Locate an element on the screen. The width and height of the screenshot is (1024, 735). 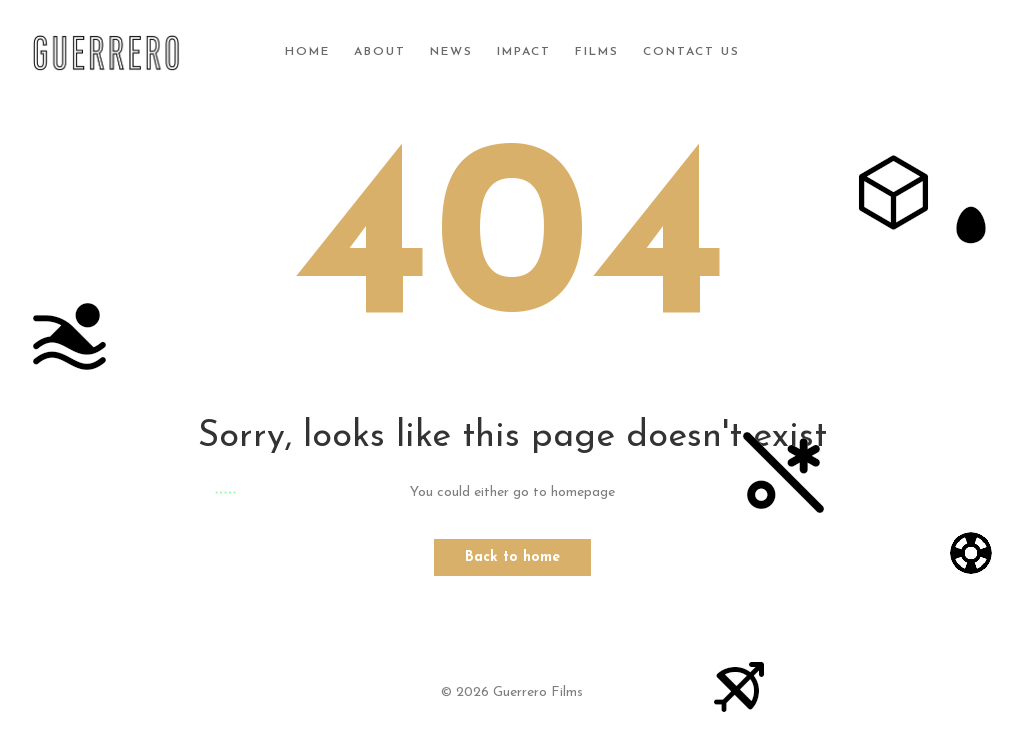
view 3D model or object is located at coordinates (893, 192).